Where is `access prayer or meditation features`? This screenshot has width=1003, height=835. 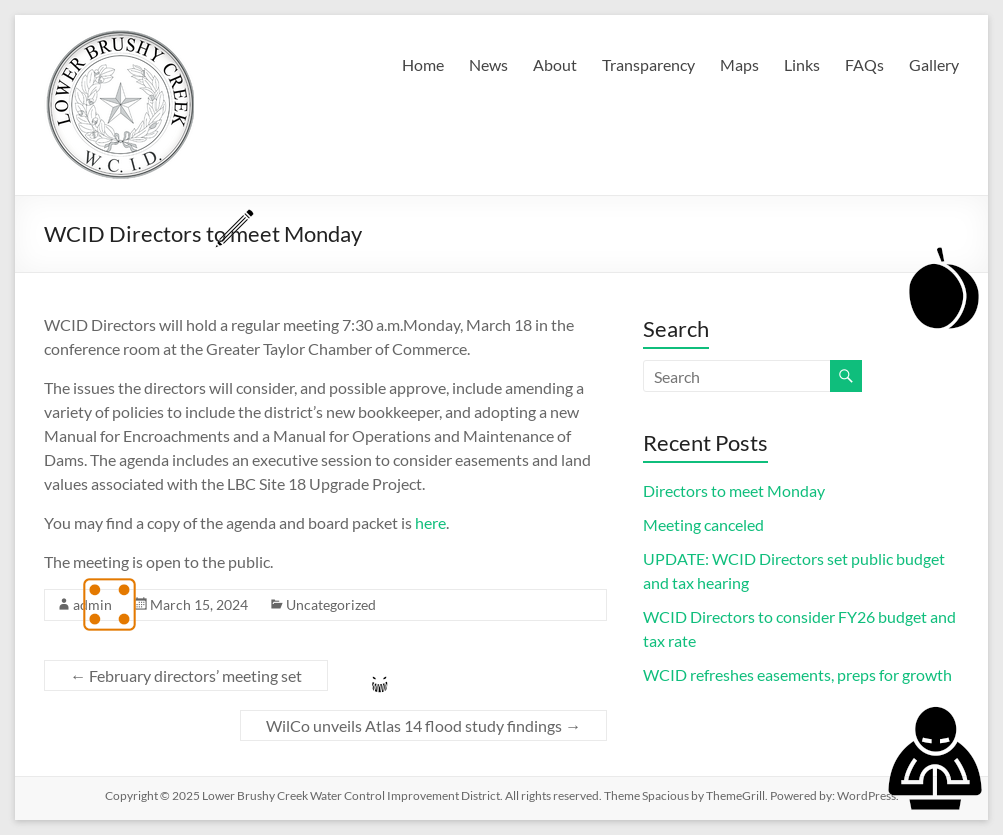
access prayer or meditation features is located at coordinates (934, 758).